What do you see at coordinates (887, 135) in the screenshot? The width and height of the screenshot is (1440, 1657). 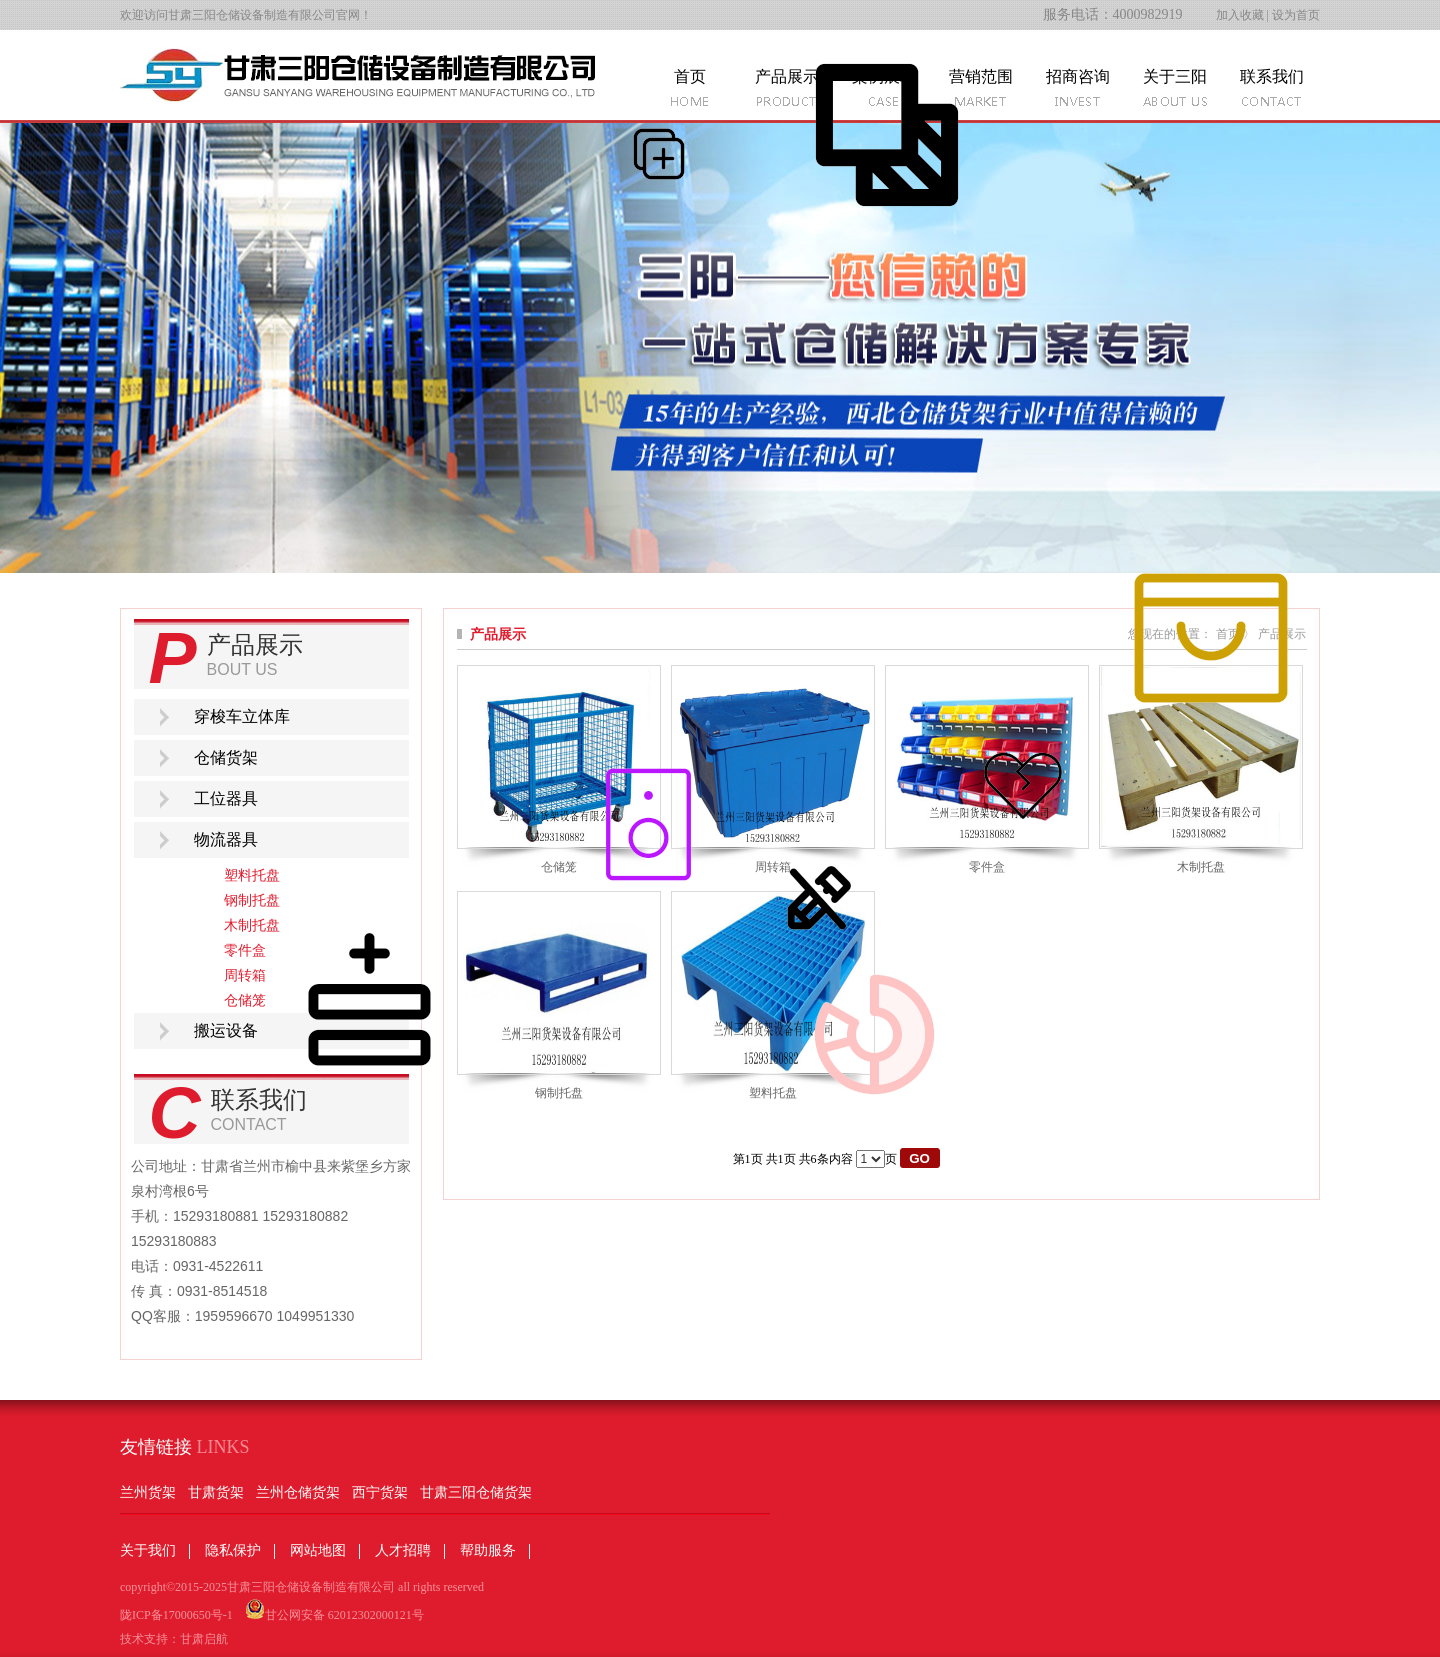 I see `remove selected layer or element` at bounding box center [887, 135].